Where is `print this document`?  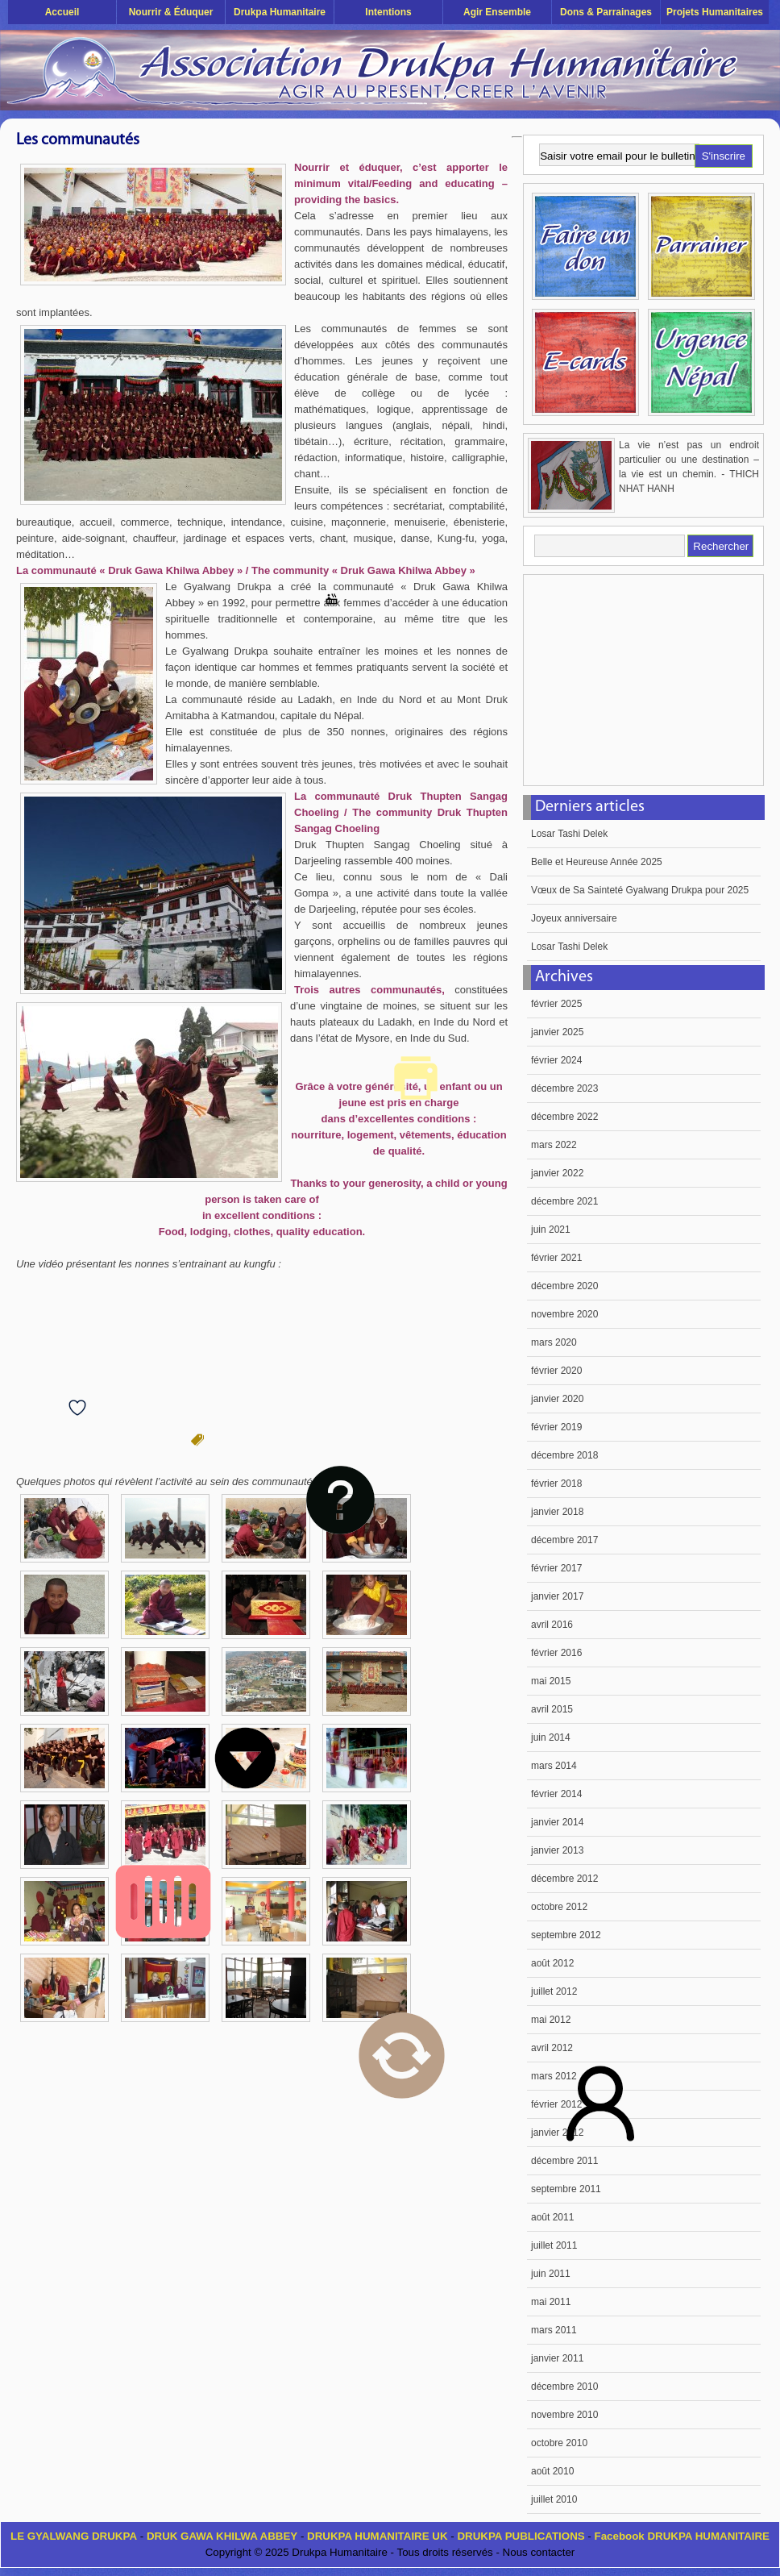 print this document is located at coordinates (416, 1078).